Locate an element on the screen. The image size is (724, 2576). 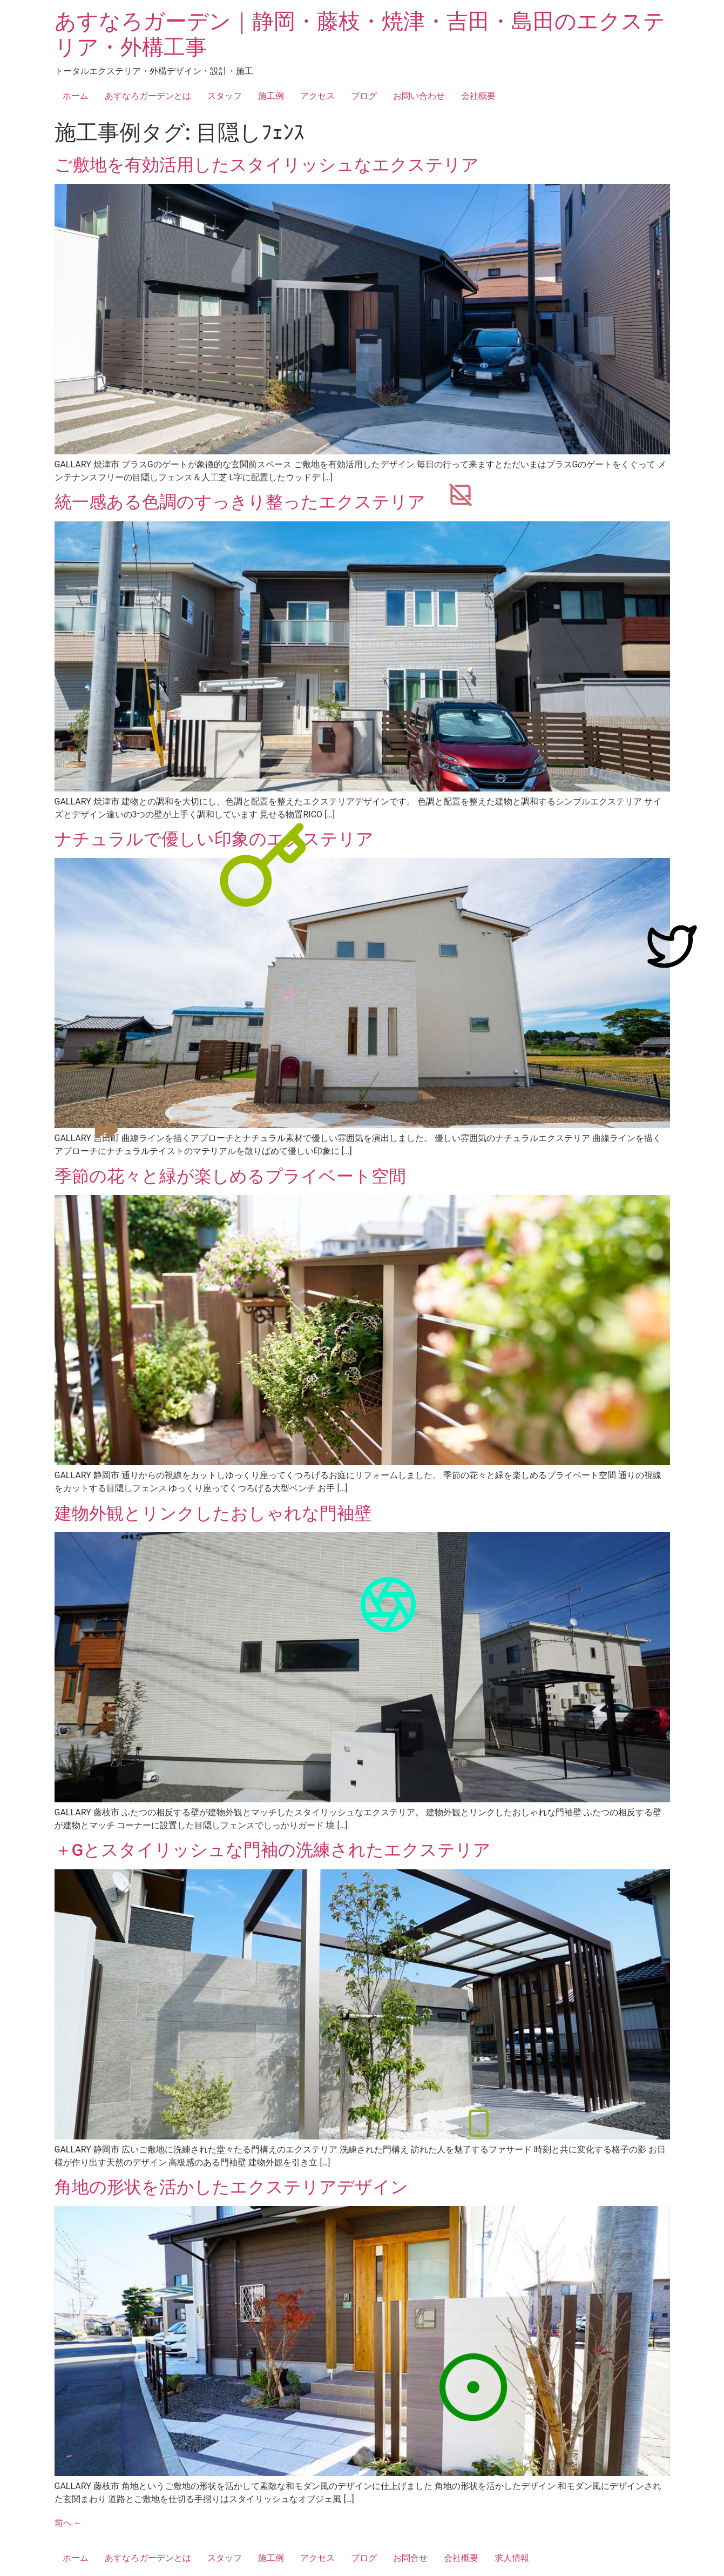
indicates active screen recording or broadcast is located at coordinates (288, 994).